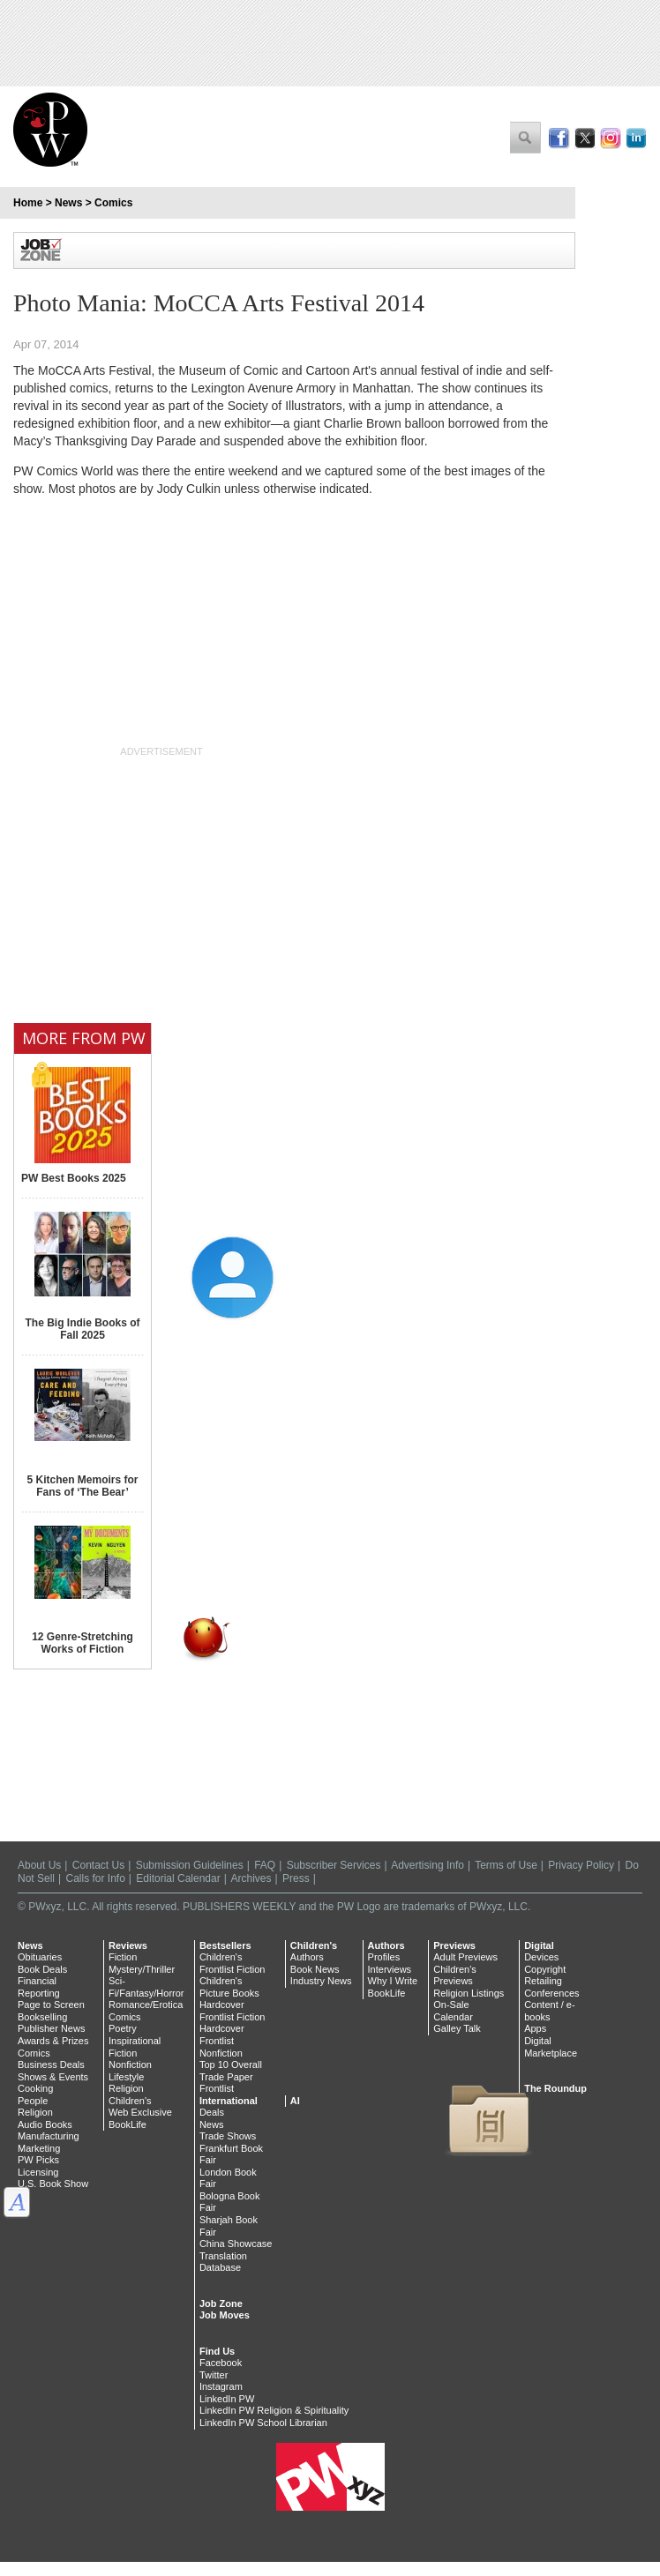  What do you see at coordinates (41, 1074) in the screenshot?
I see `open EarTag music metadata editor` at bounding box center [41, 1074].